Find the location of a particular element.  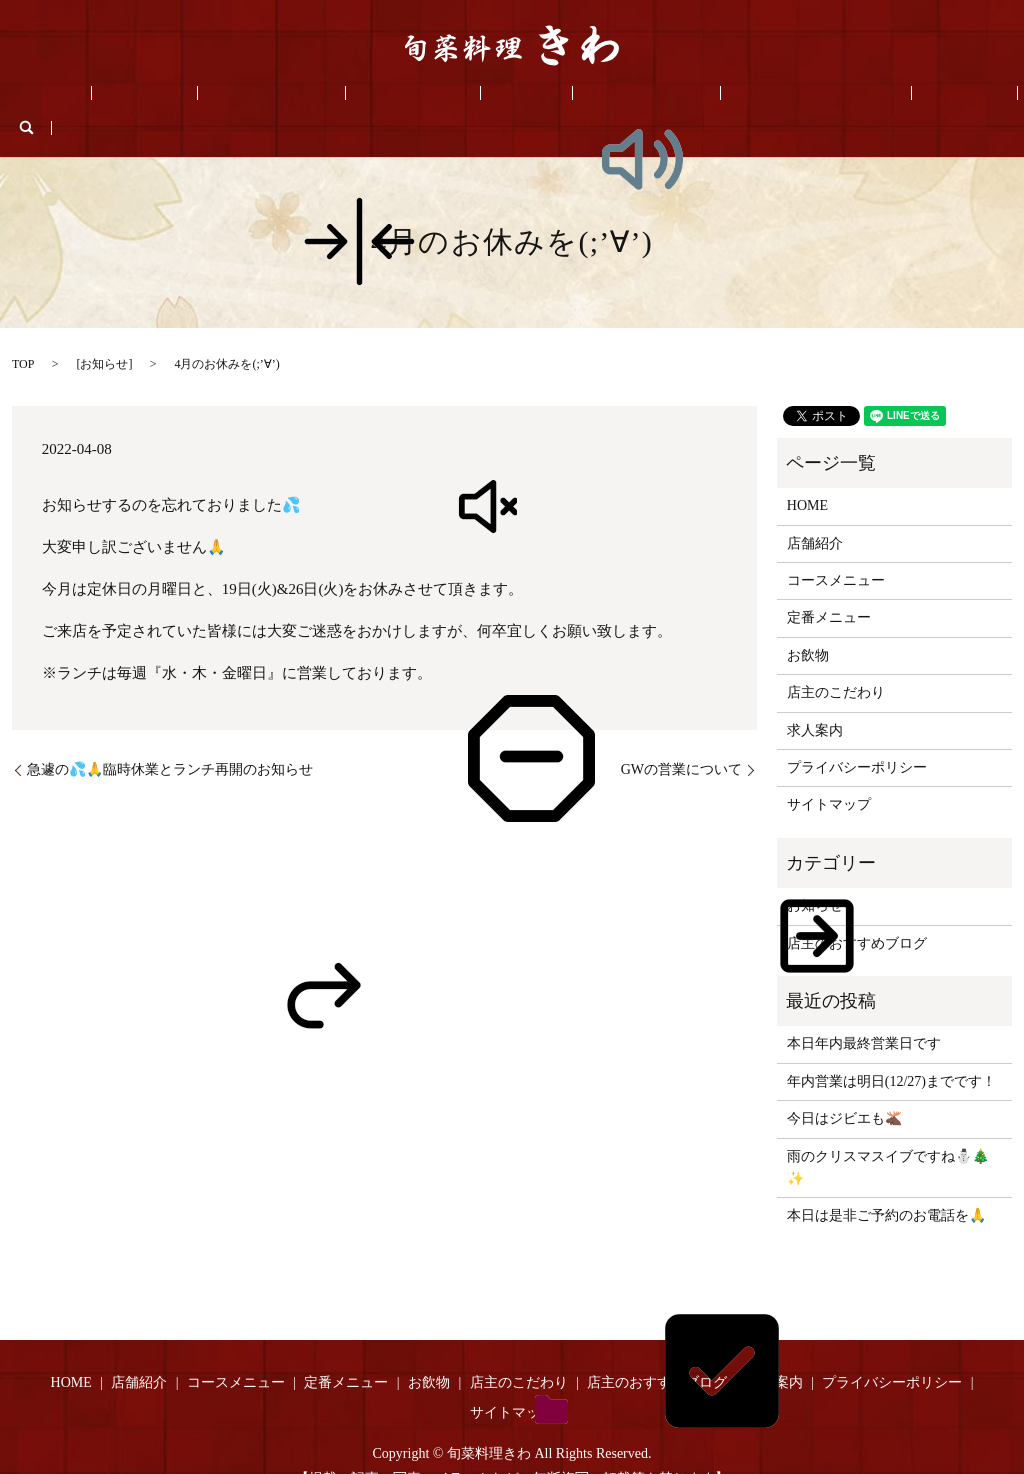

a selected or checked item is located at coordinates (722, 1371).